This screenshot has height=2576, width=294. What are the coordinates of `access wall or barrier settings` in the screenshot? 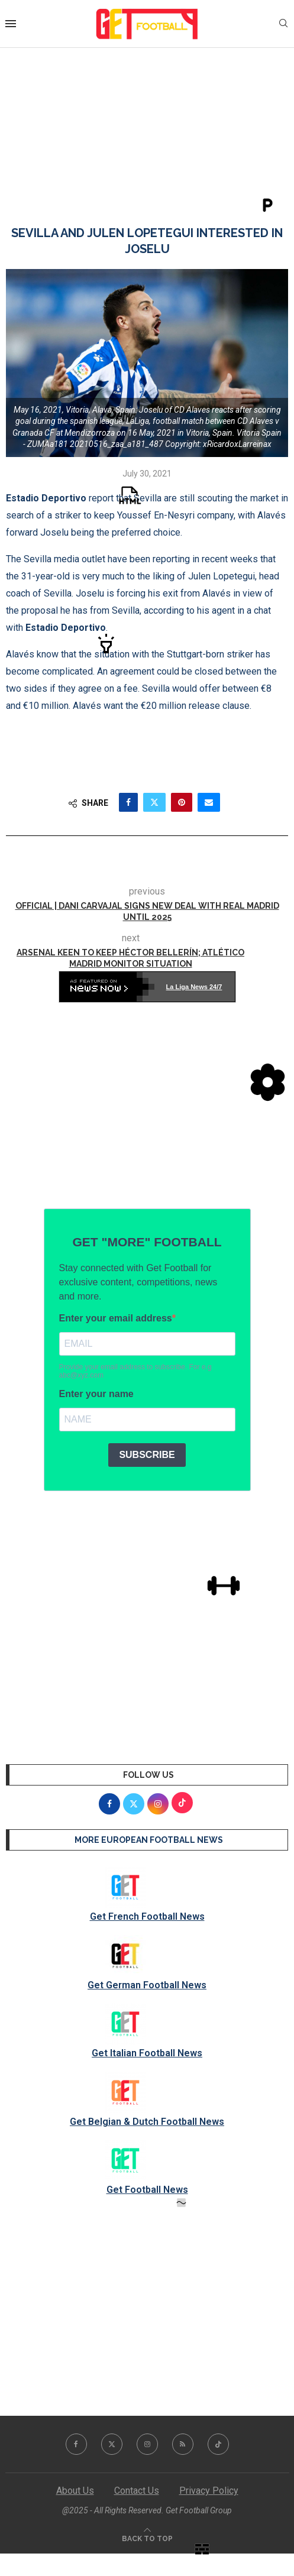 It's located at (202, 2549).